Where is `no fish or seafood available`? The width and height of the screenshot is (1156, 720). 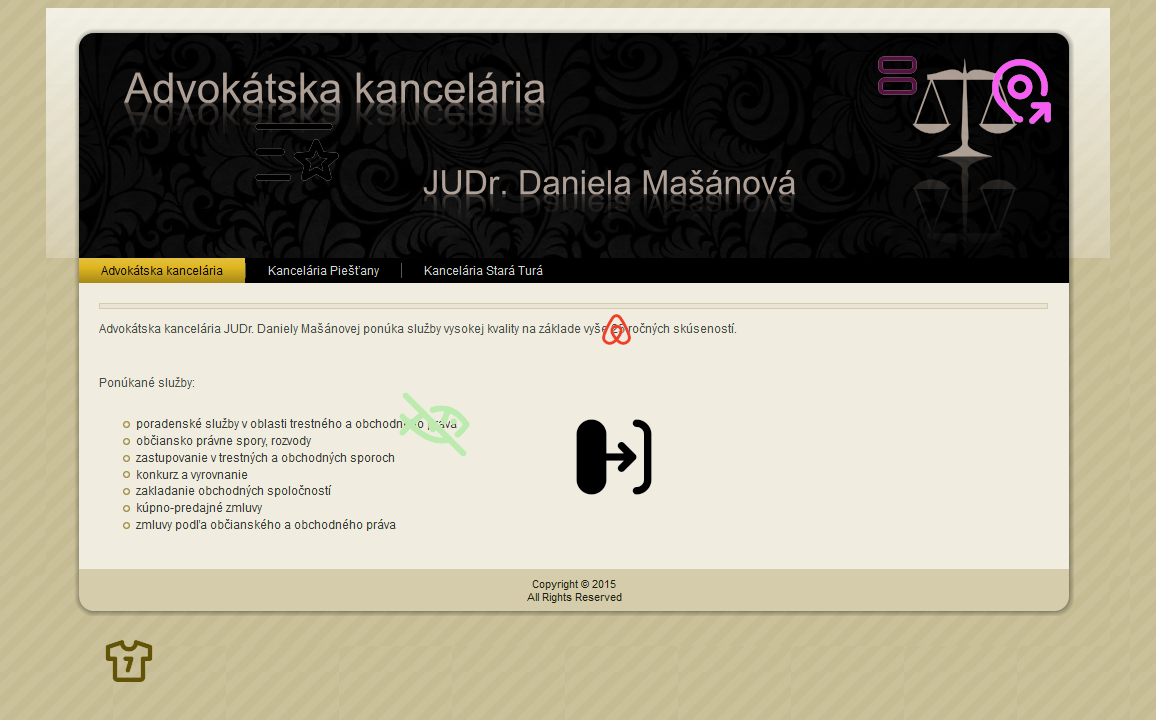 no fish or seafood available is located at coordinates (434, 424).